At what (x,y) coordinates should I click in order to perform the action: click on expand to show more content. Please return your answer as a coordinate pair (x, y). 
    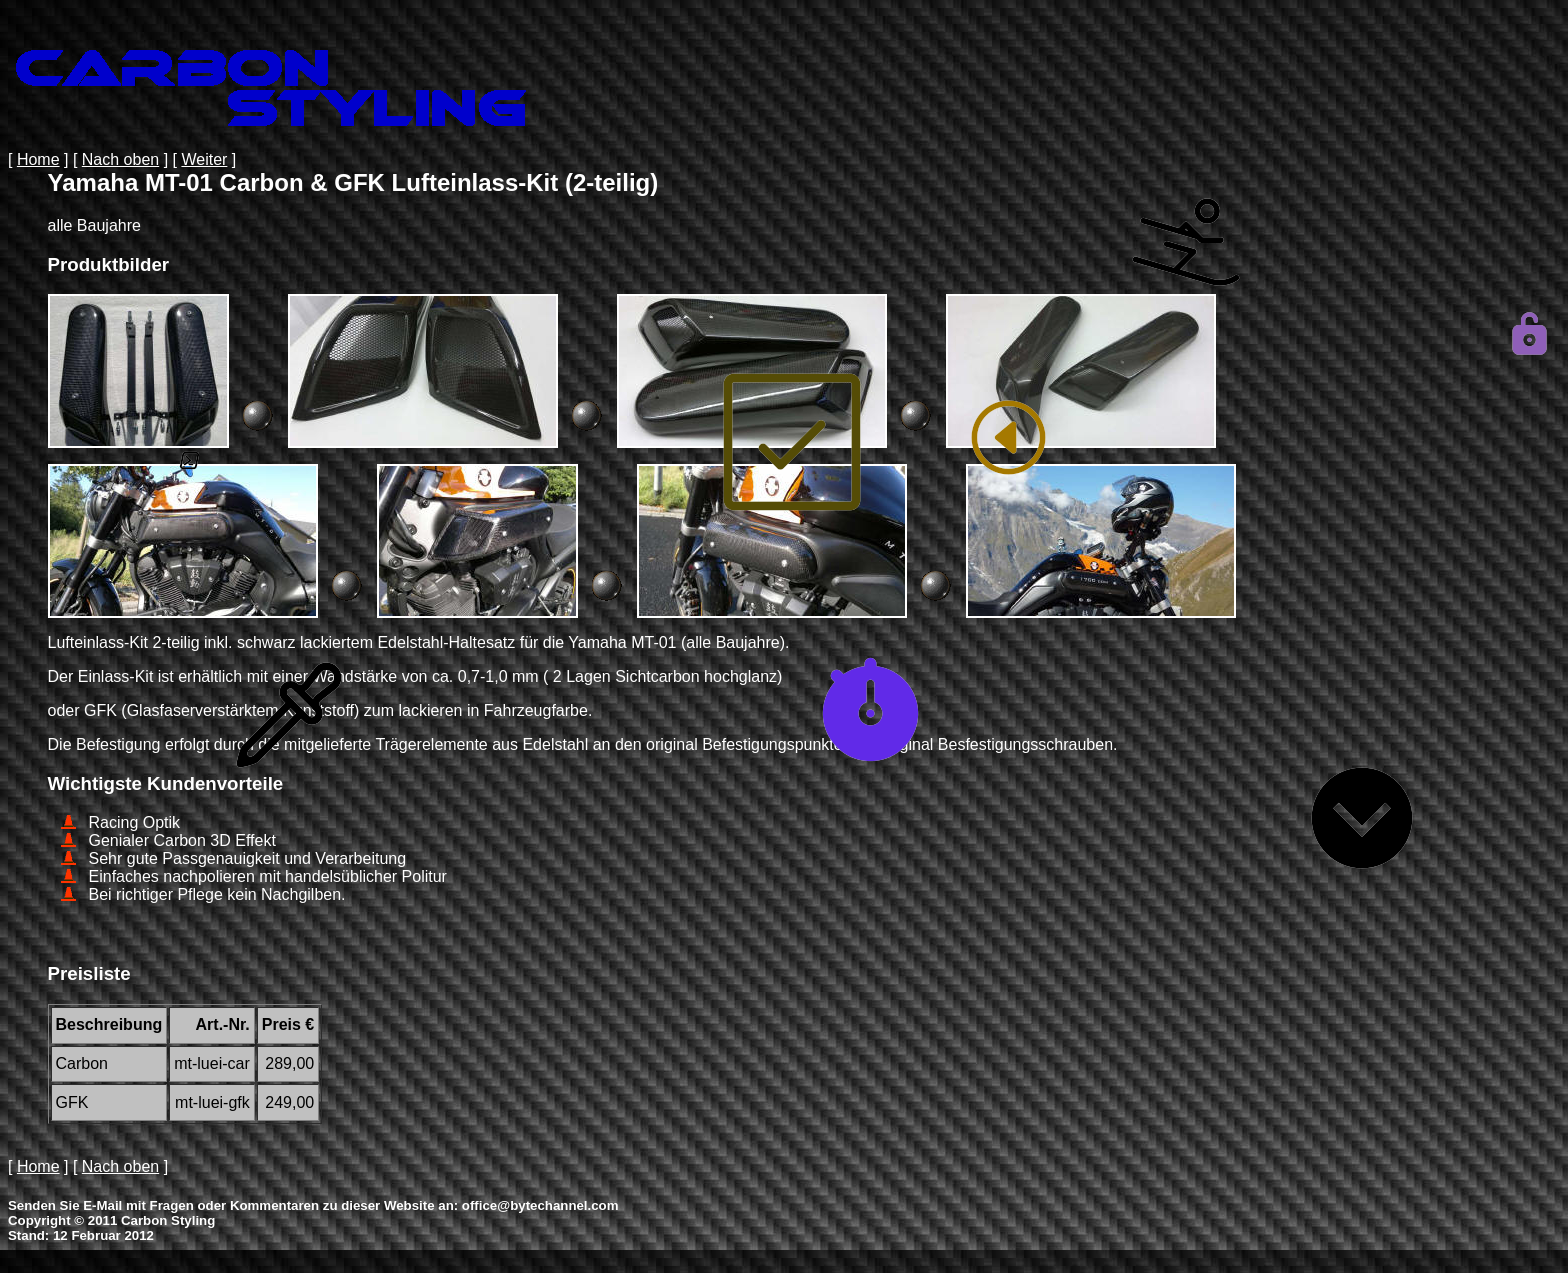
    Looking at the image, I should click on (1362, 818).